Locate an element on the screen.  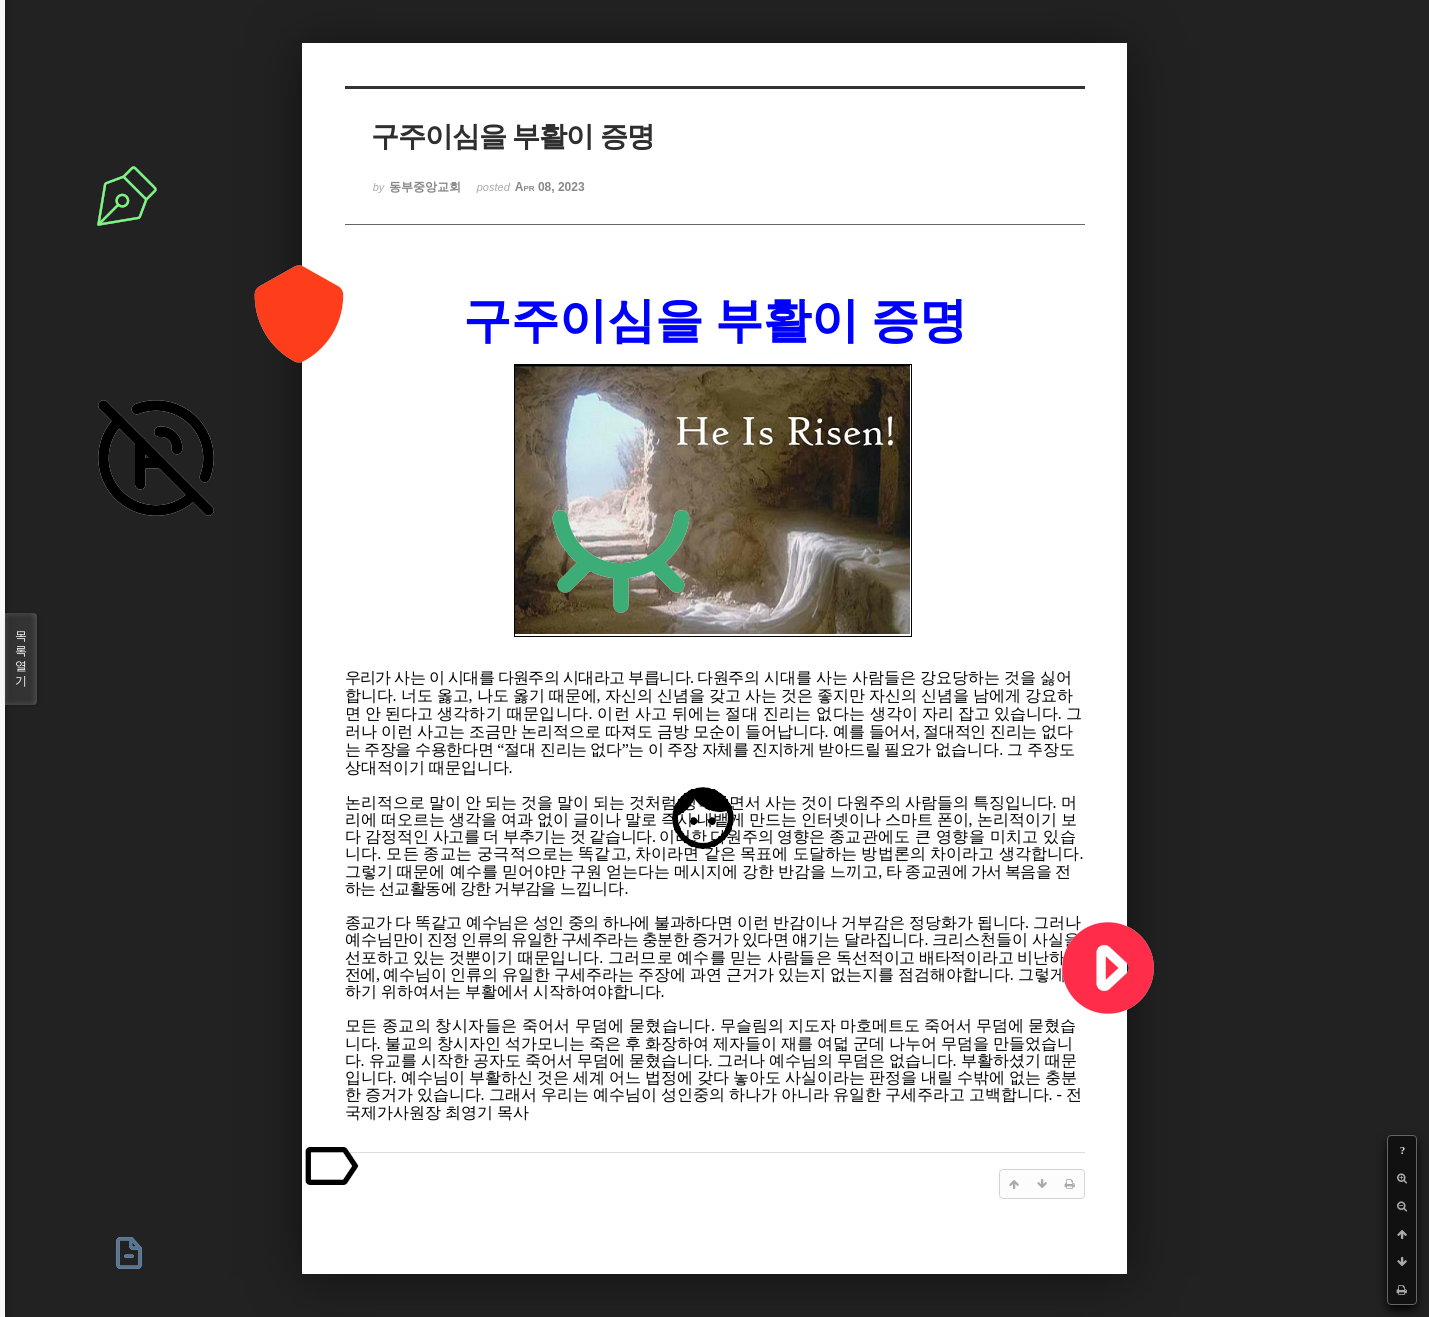
access your profile or account settings is located at coordinates (703, 818).